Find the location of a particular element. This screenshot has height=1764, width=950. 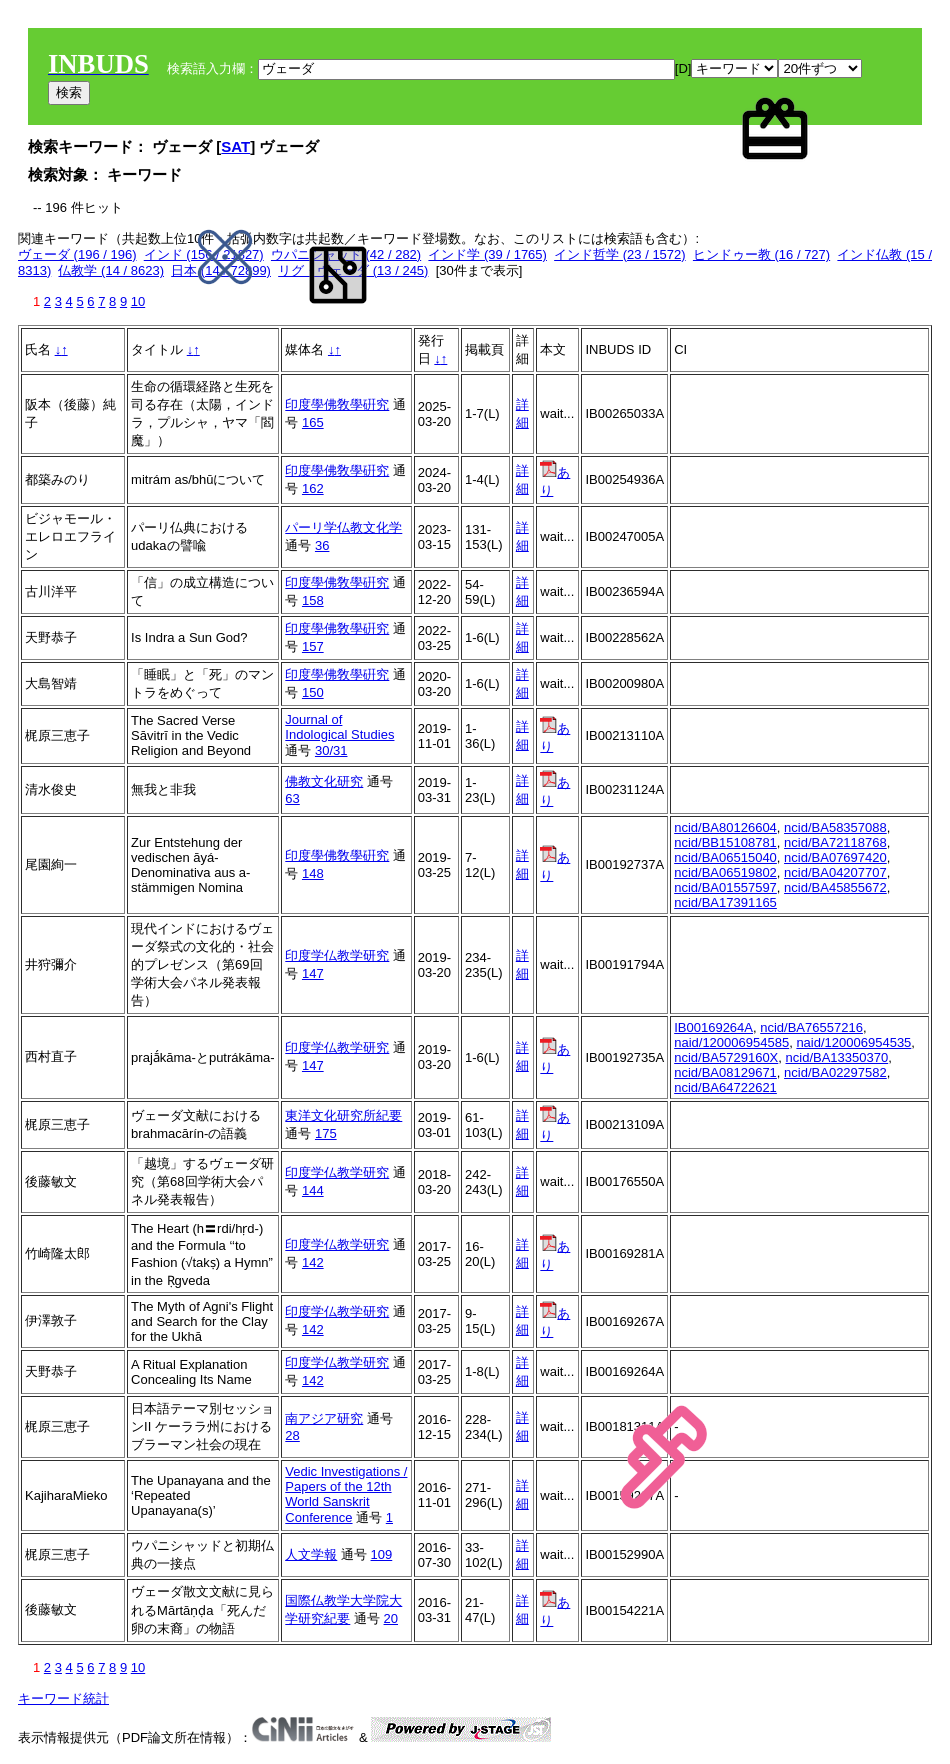

access tools or settings is located at coordinates (663, 1458).